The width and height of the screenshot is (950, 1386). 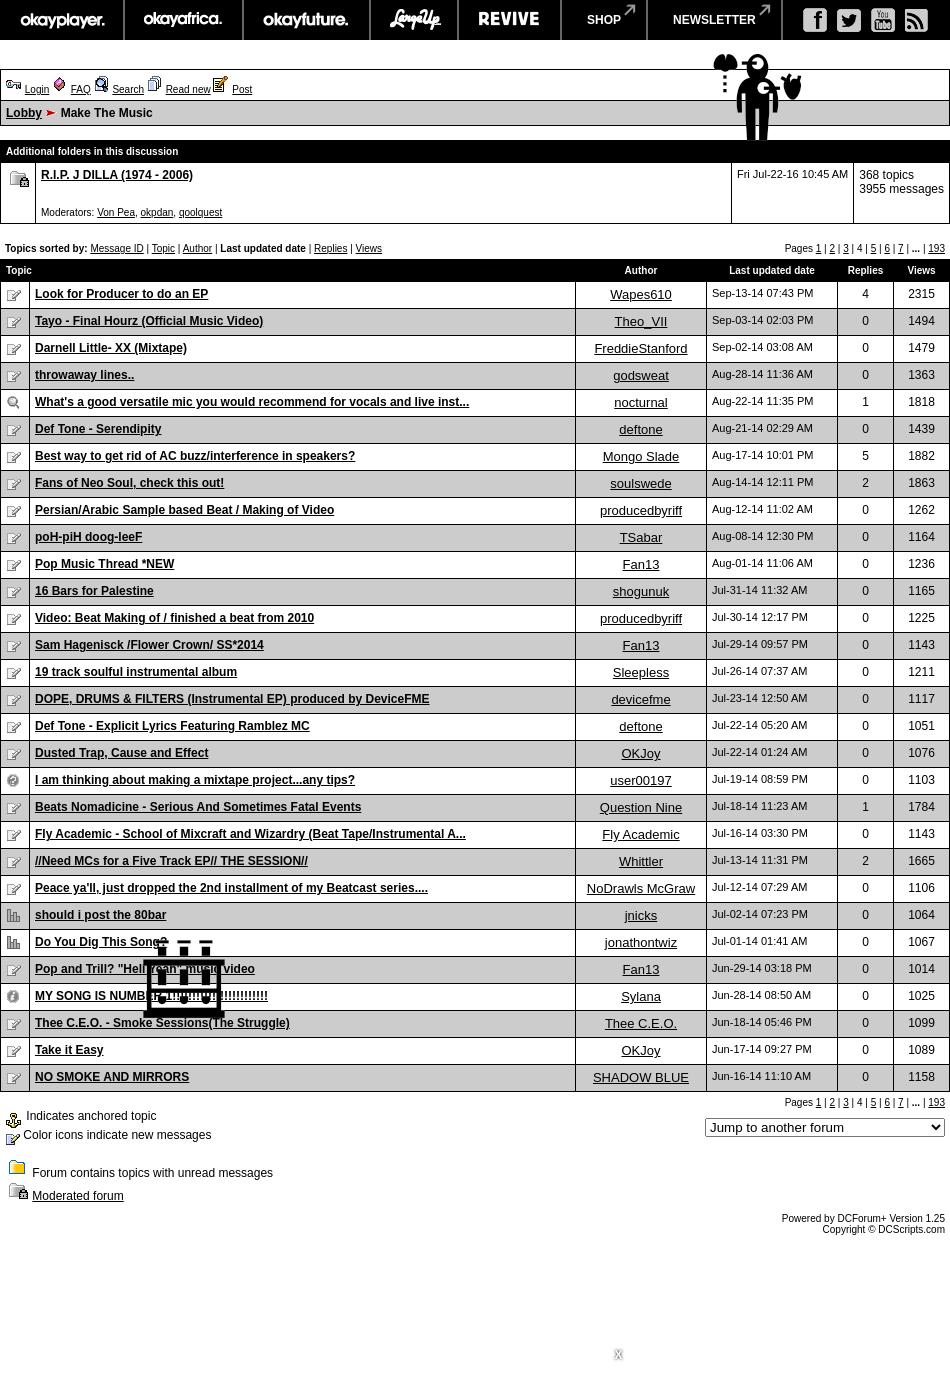 I want to click on access laboratory or science features, so click(x=184, y=978).